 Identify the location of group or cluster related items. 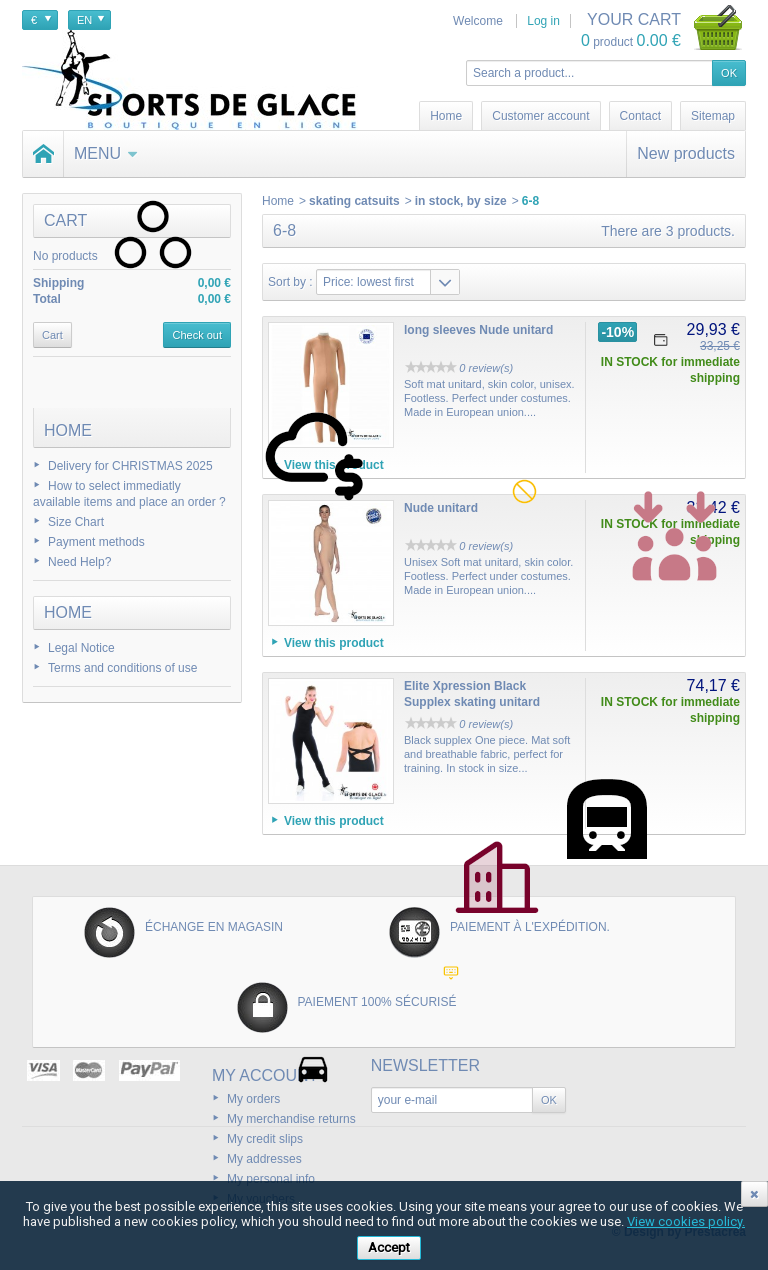
(153, 236).